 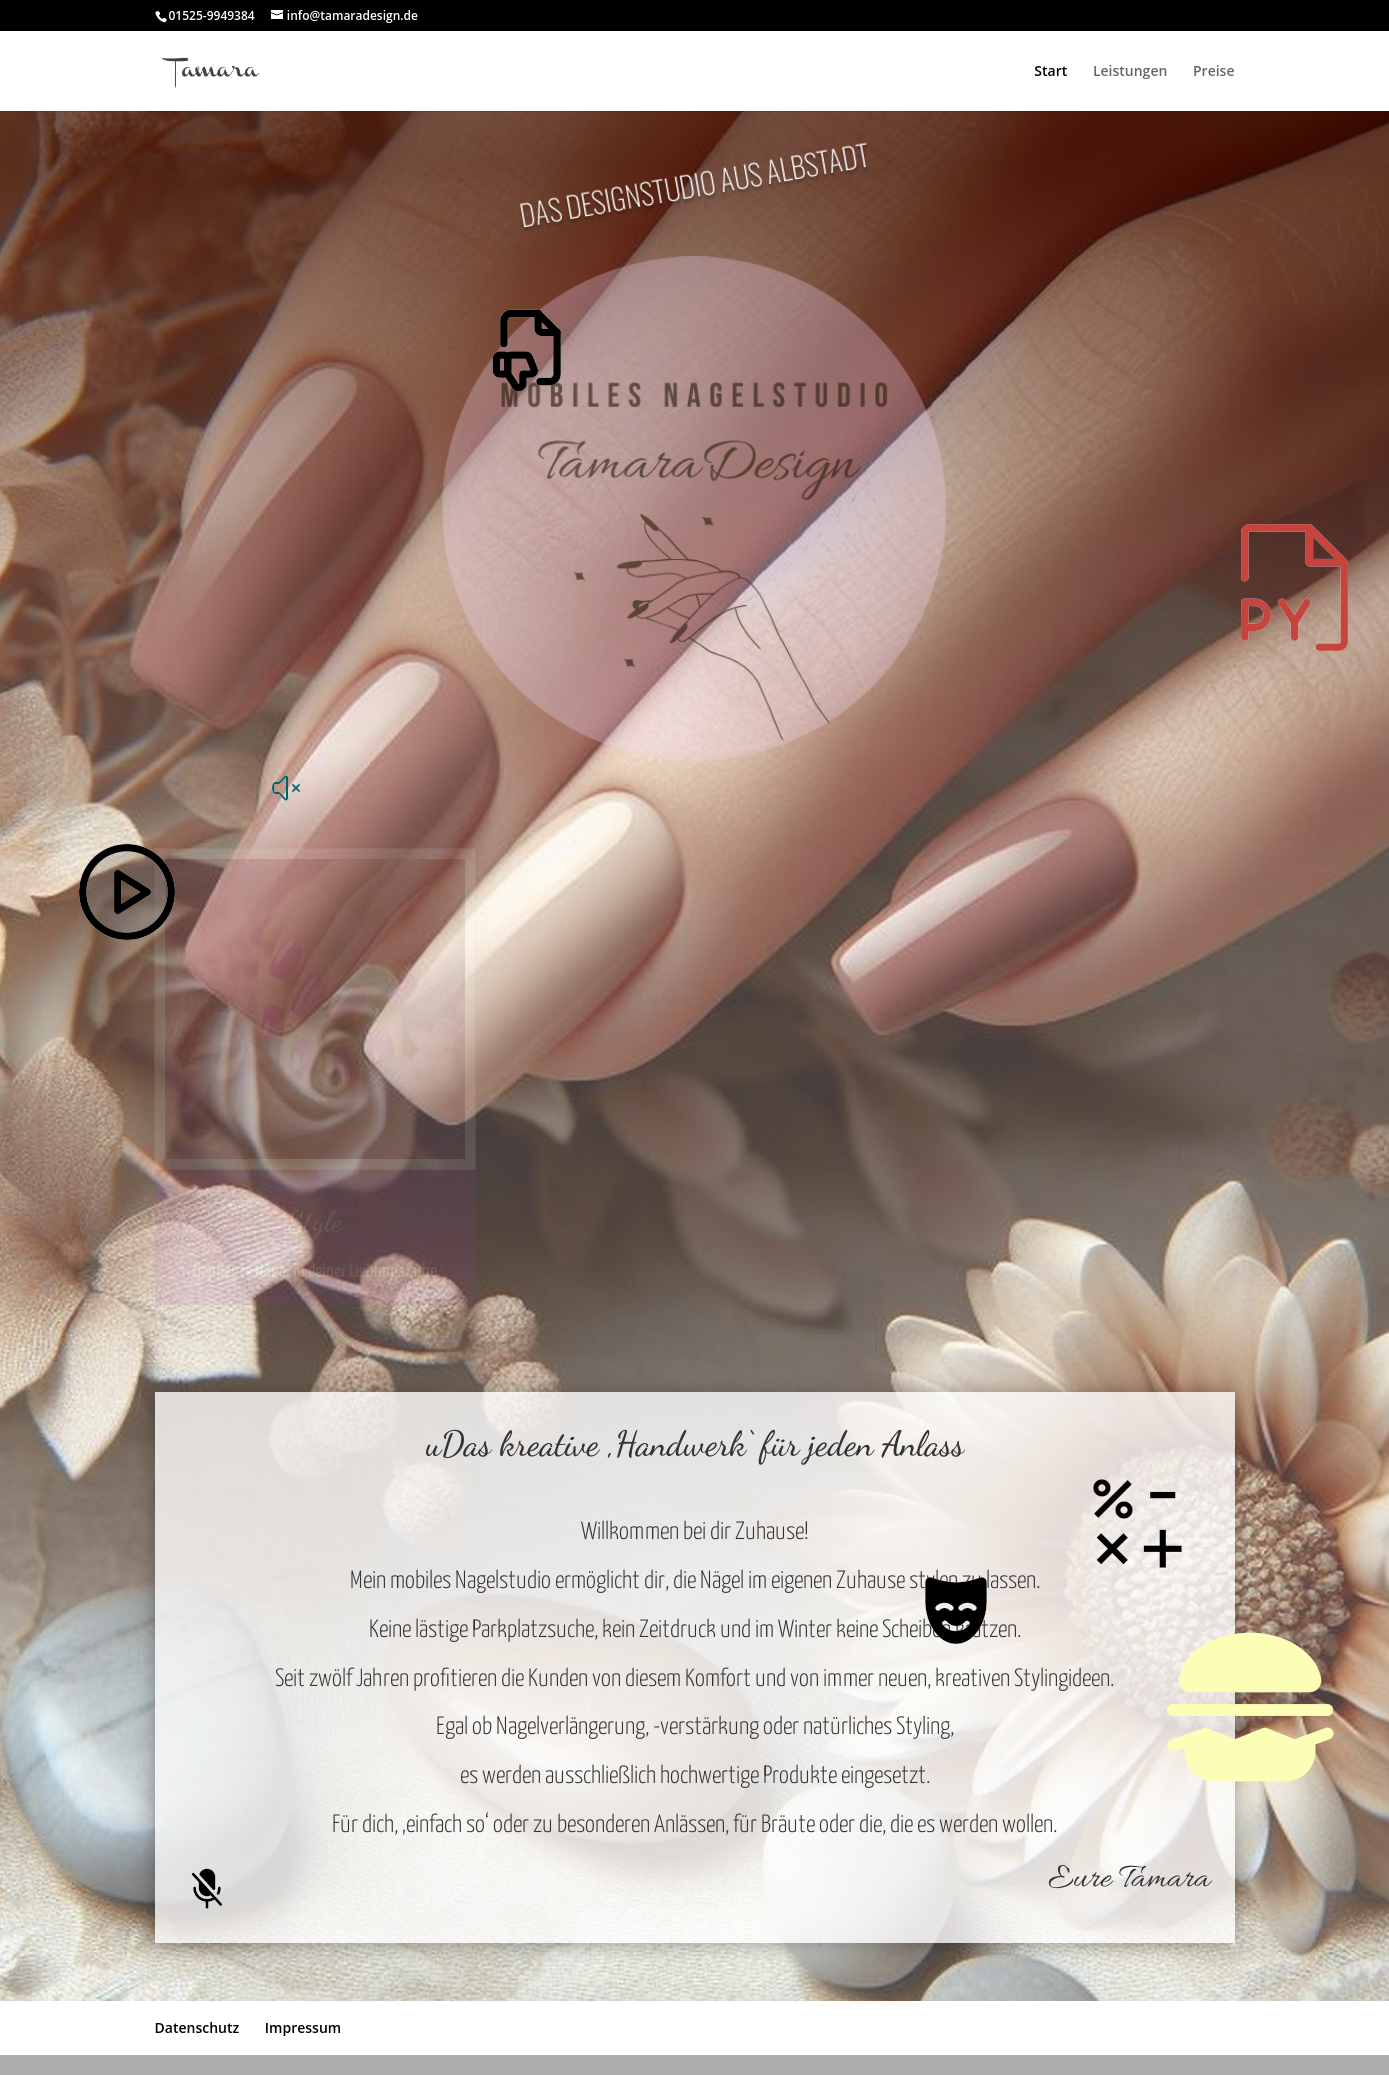 What do you see at coordinates (127, 892) in the screenshot?
I see `play media or video content` at bounding box center [127, 892].